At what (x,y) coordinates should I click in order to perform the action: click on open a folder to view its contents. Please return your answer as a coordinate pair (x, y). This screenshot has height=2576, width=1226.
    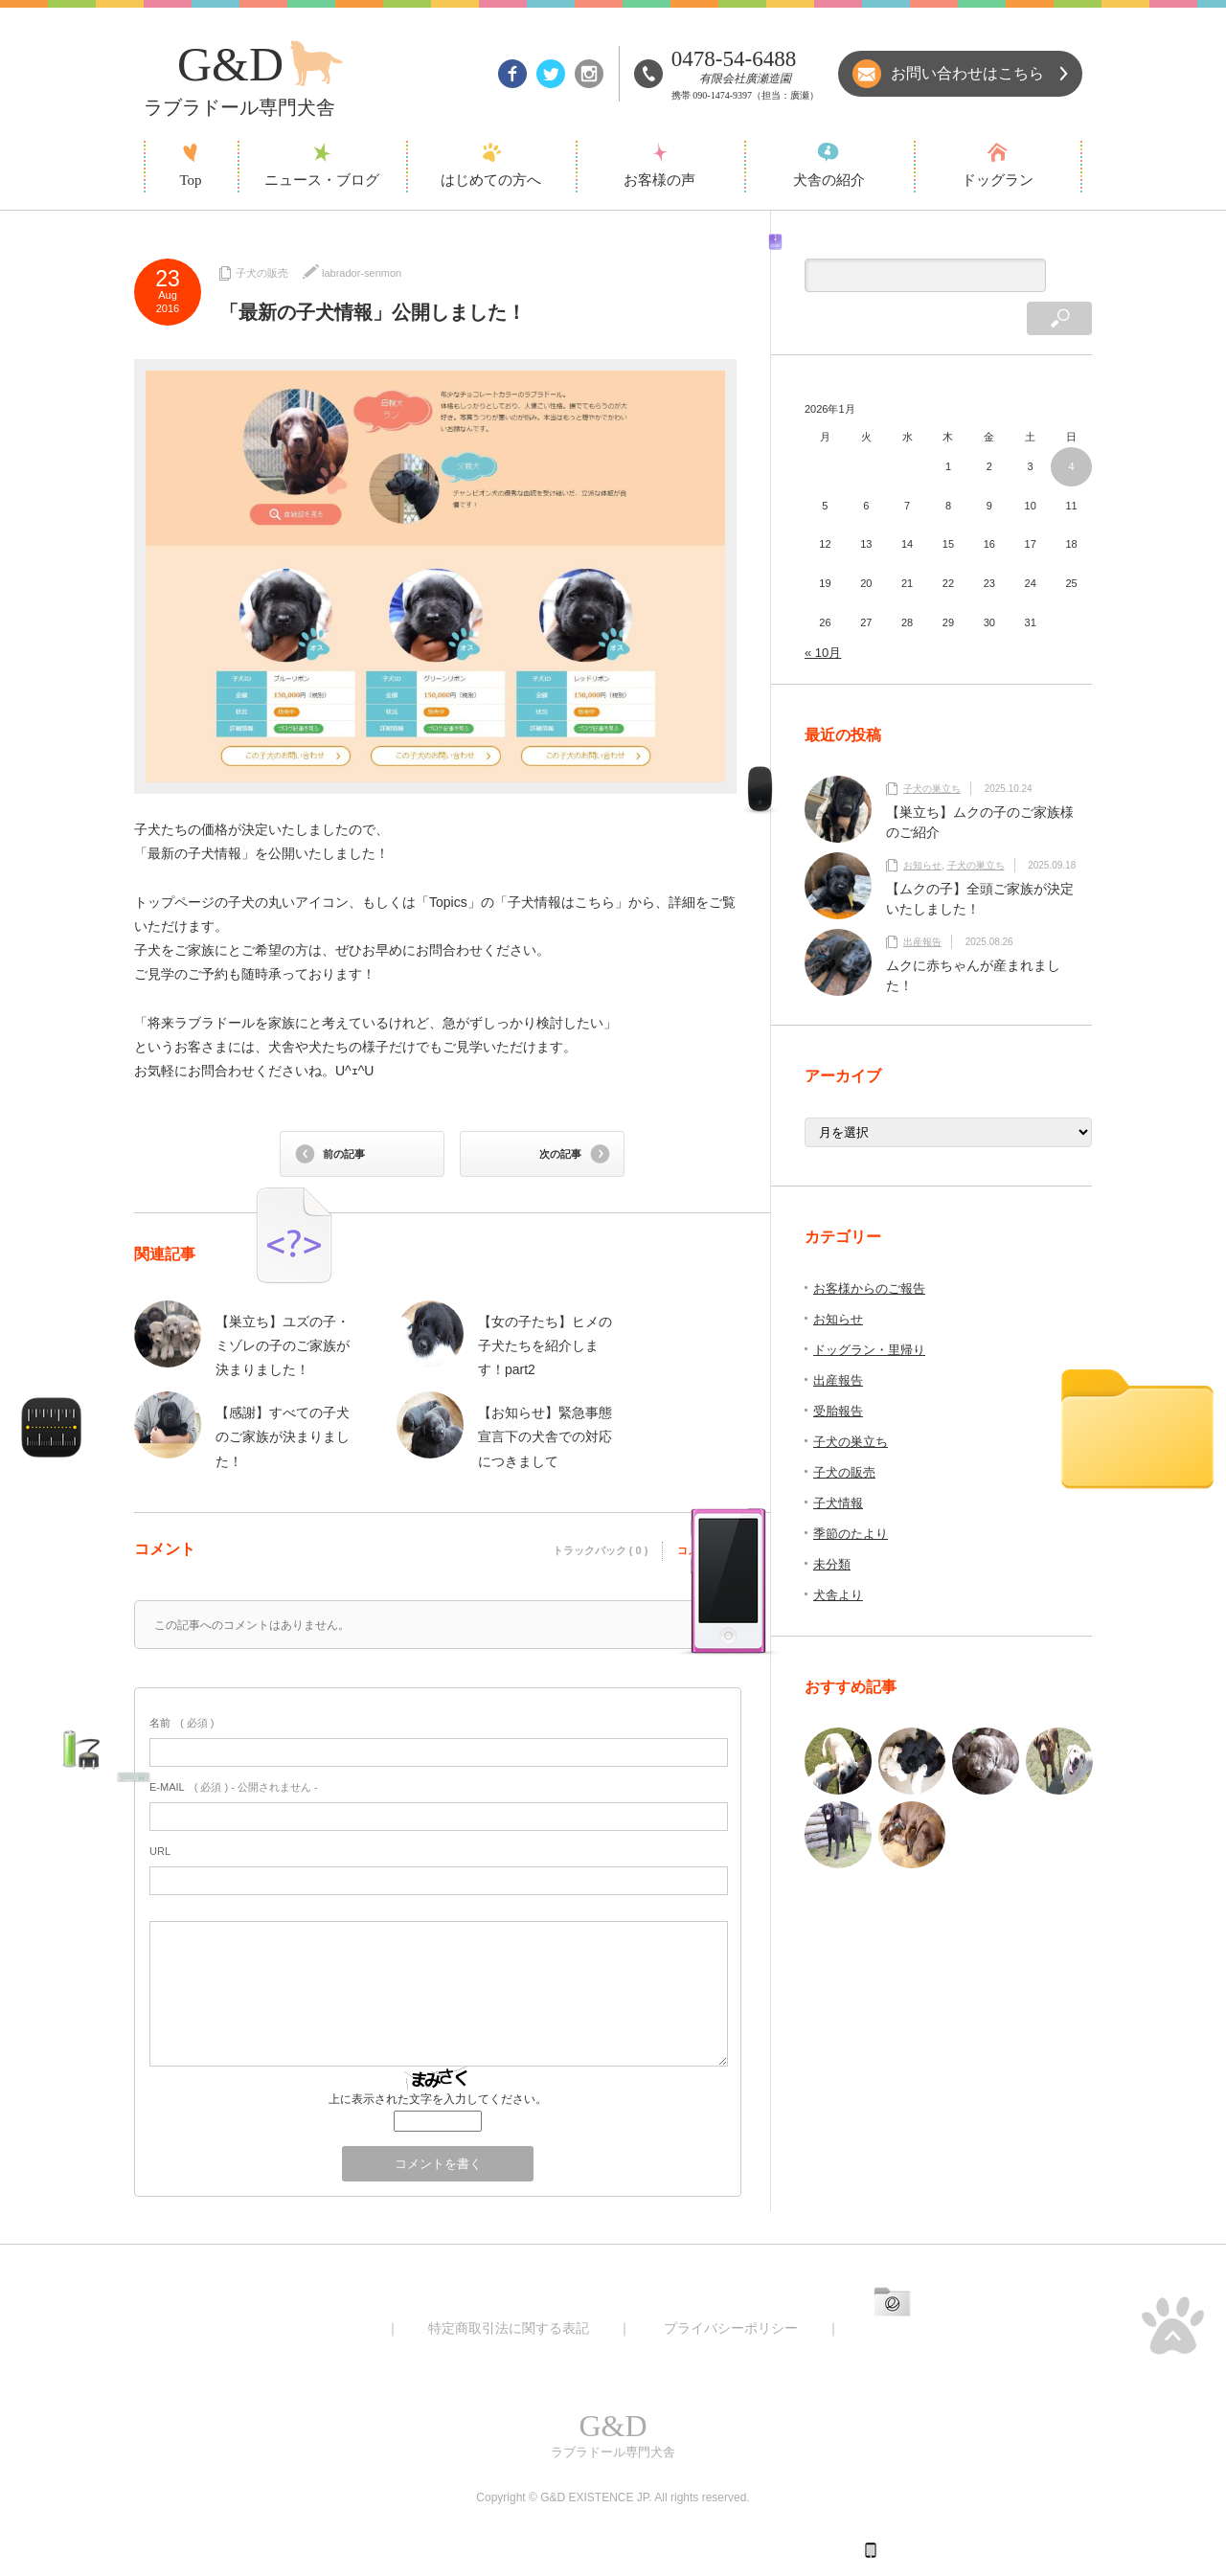
    Looking at the image, I should click on (1137, 1433).